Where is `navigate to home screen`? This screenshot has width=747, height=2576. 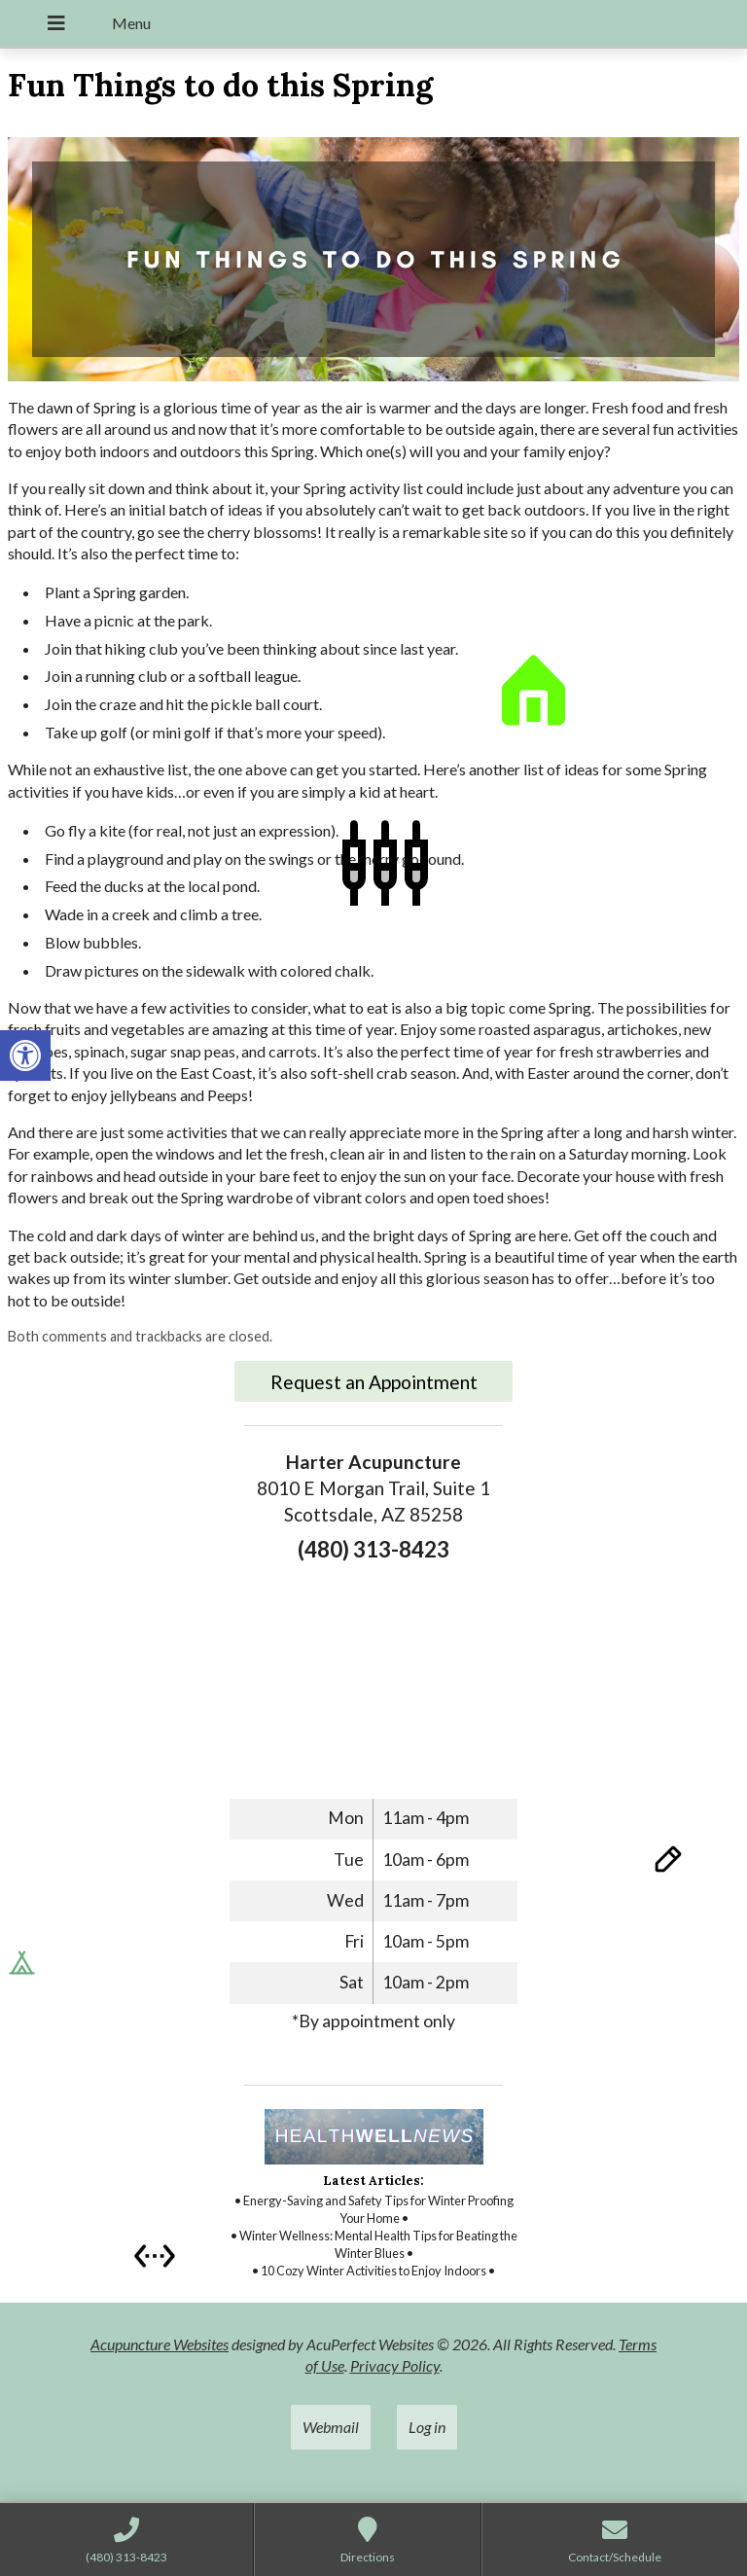
navigate to home screen is located at coordinates (533, 690).